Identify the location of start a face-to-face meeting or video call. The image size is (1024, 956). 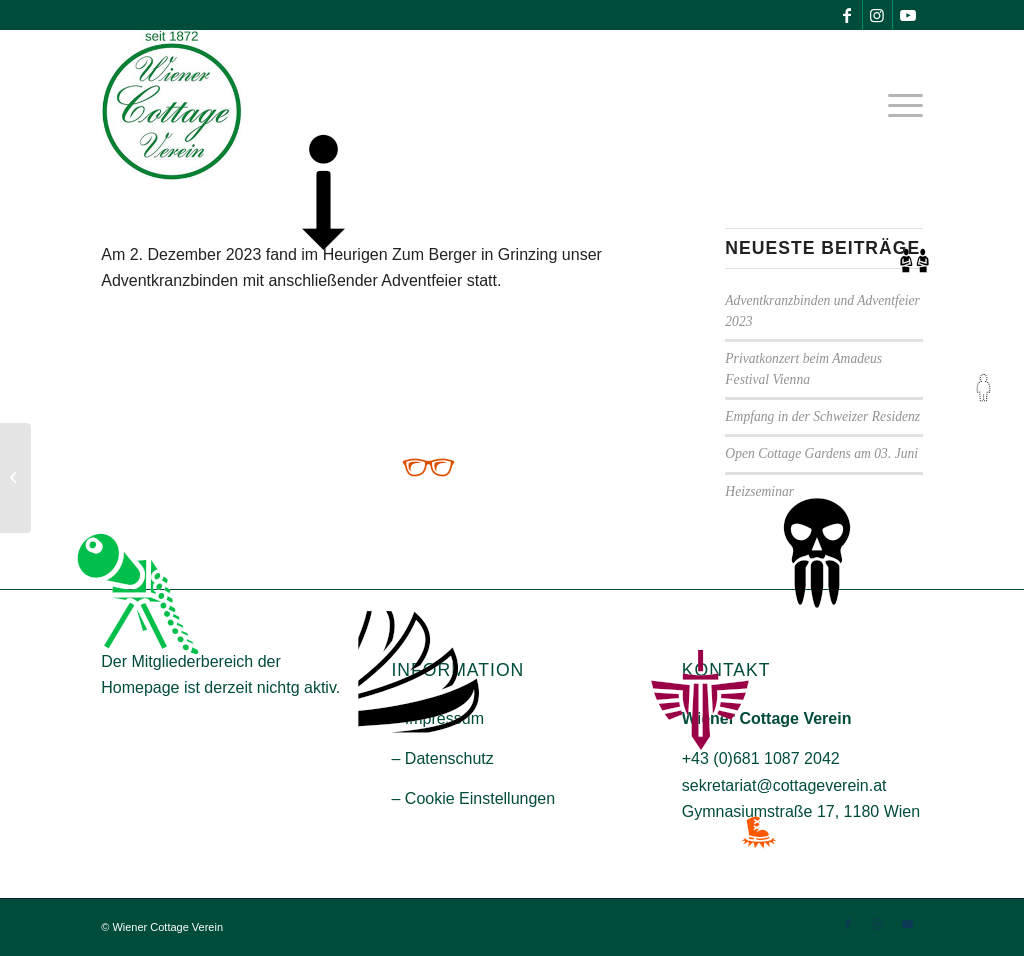
(914, 260).